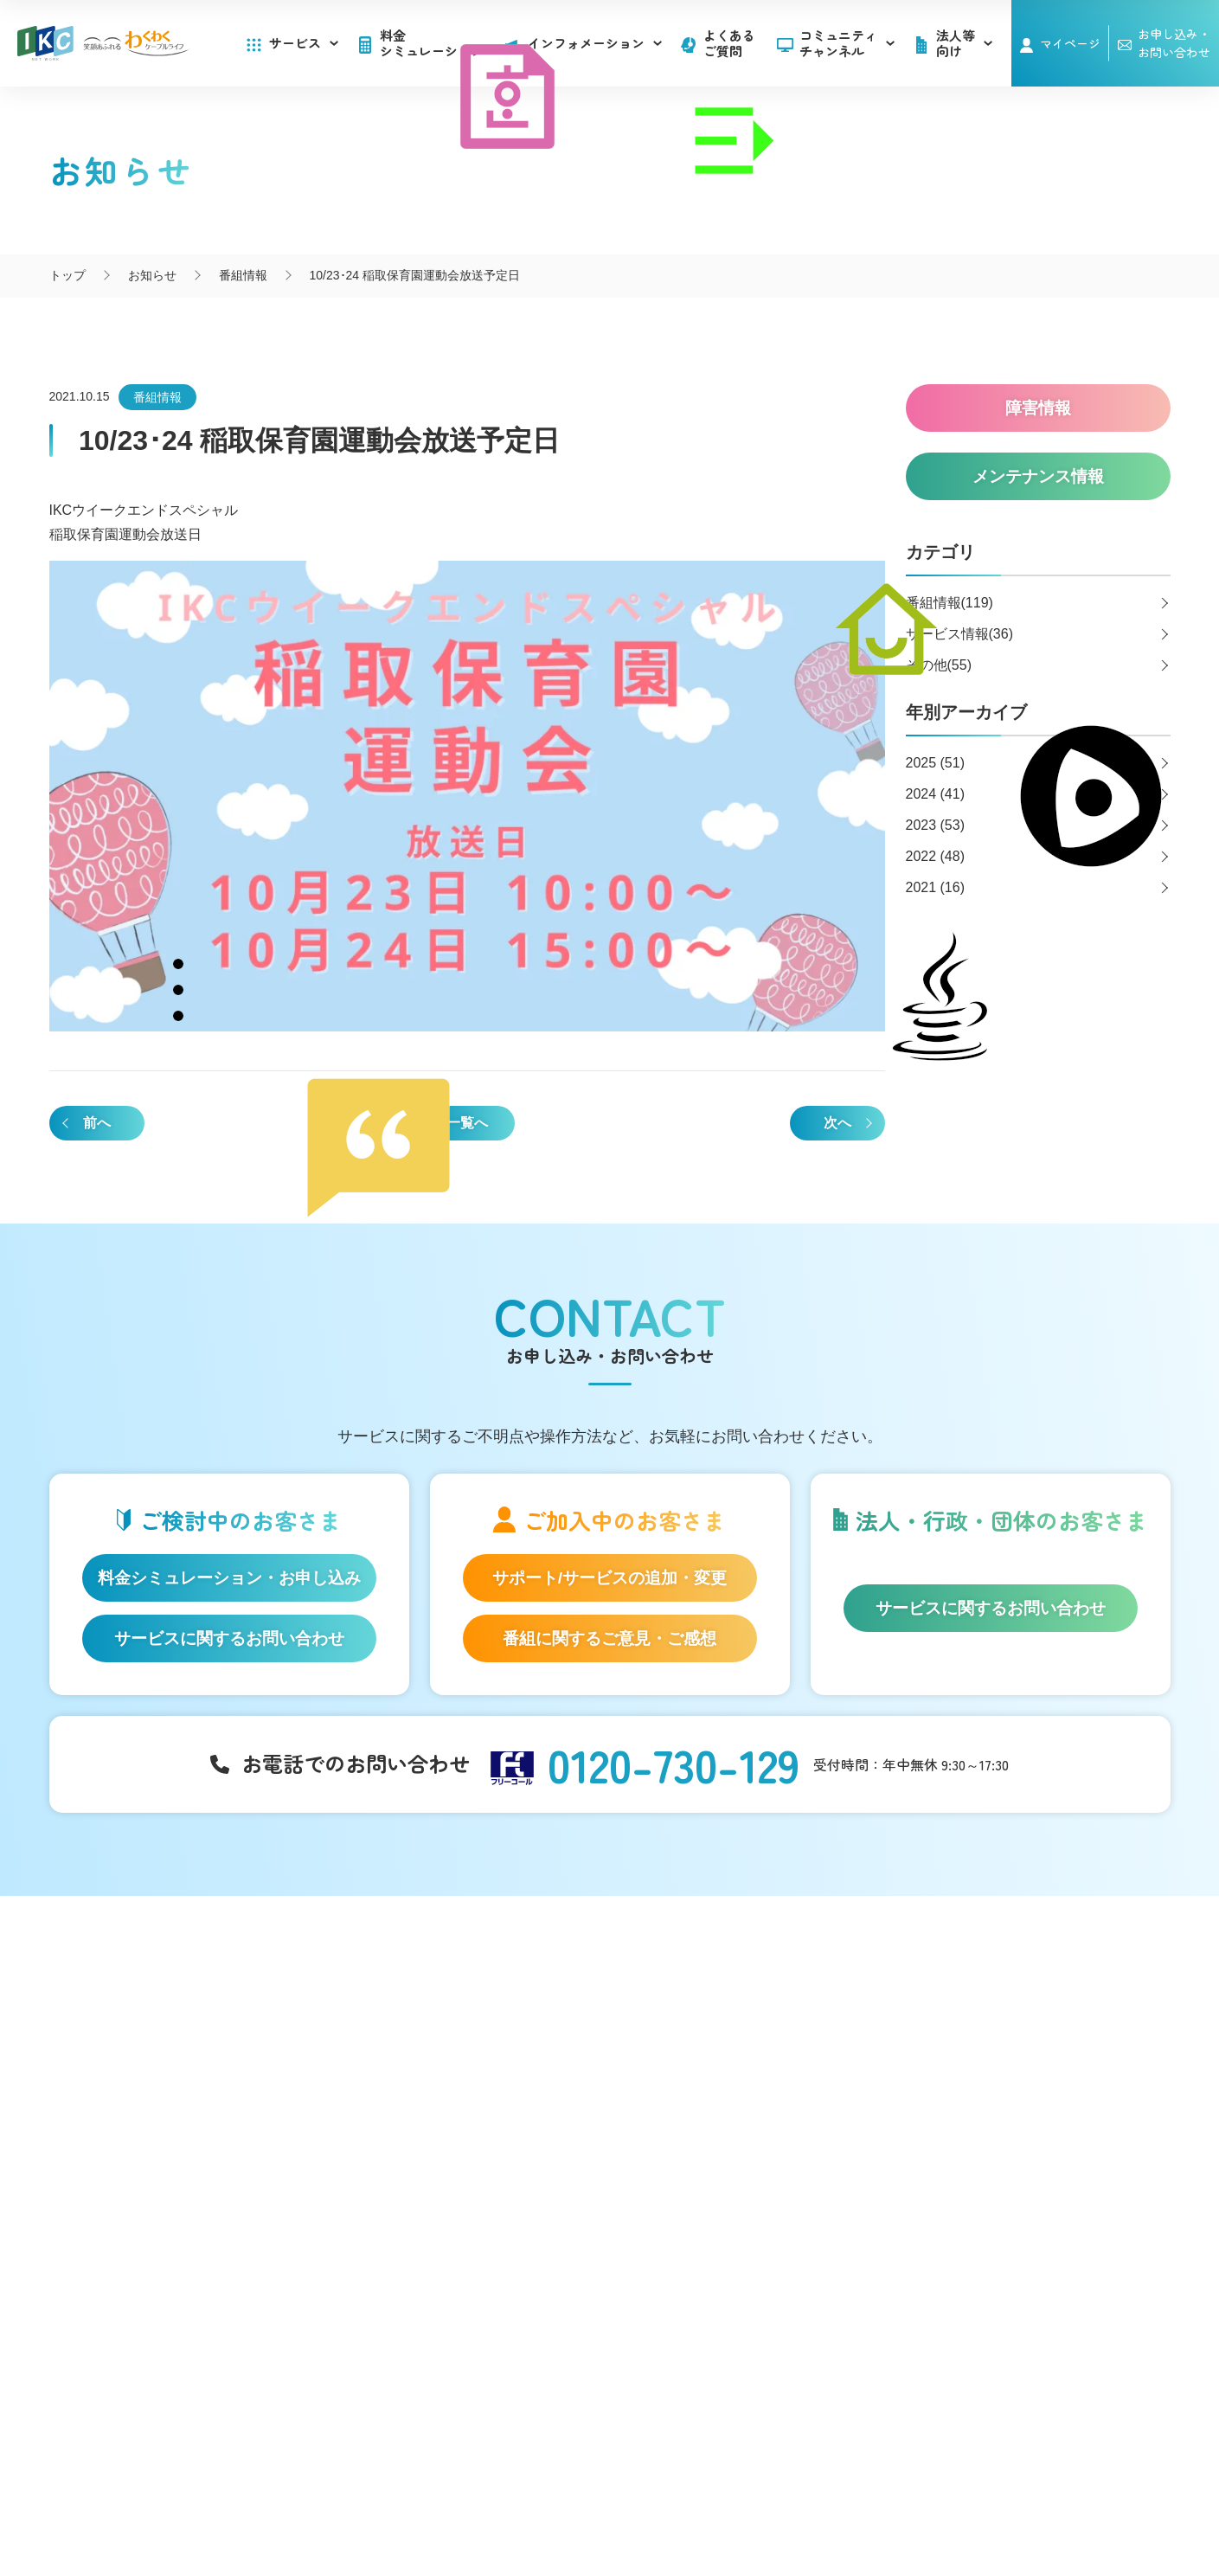 This screenshot has width=1219, height=2576. Describe the element at coordinates (178, 990) in the screenshot. I see `open more options menu` at that location.